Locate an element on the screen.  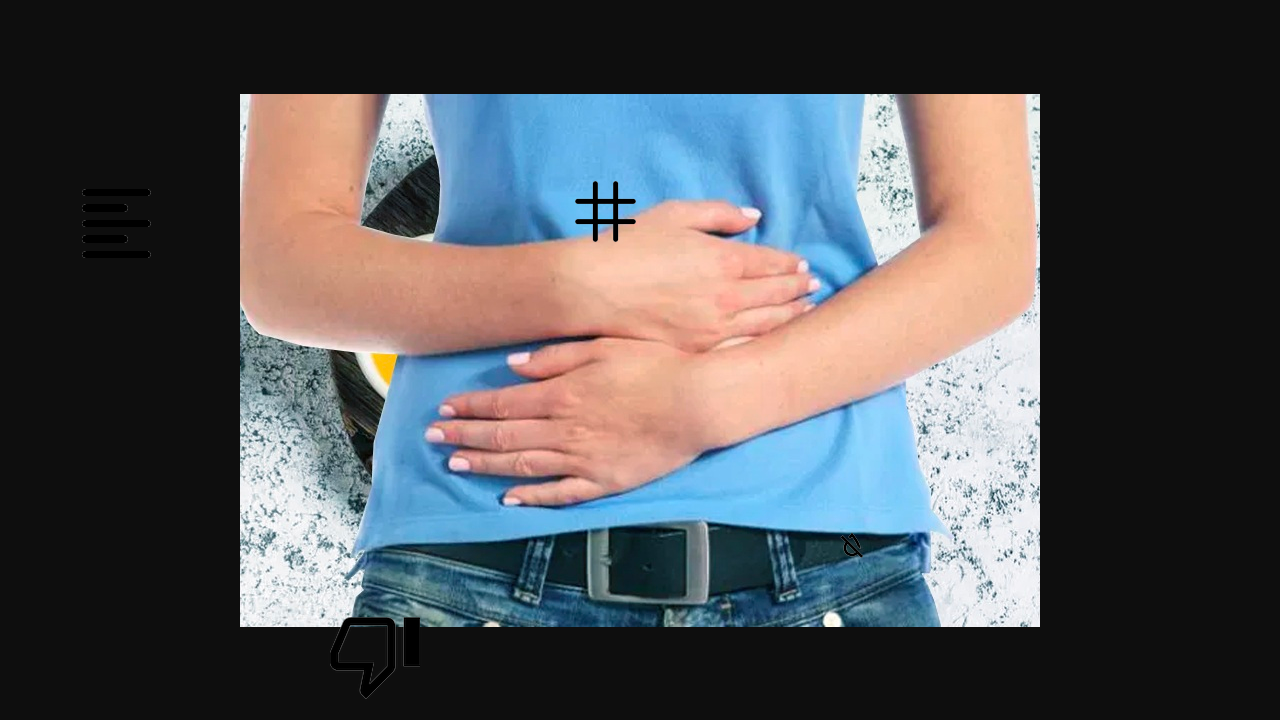
dislike or downvote content is located at coordinates (375, 654).